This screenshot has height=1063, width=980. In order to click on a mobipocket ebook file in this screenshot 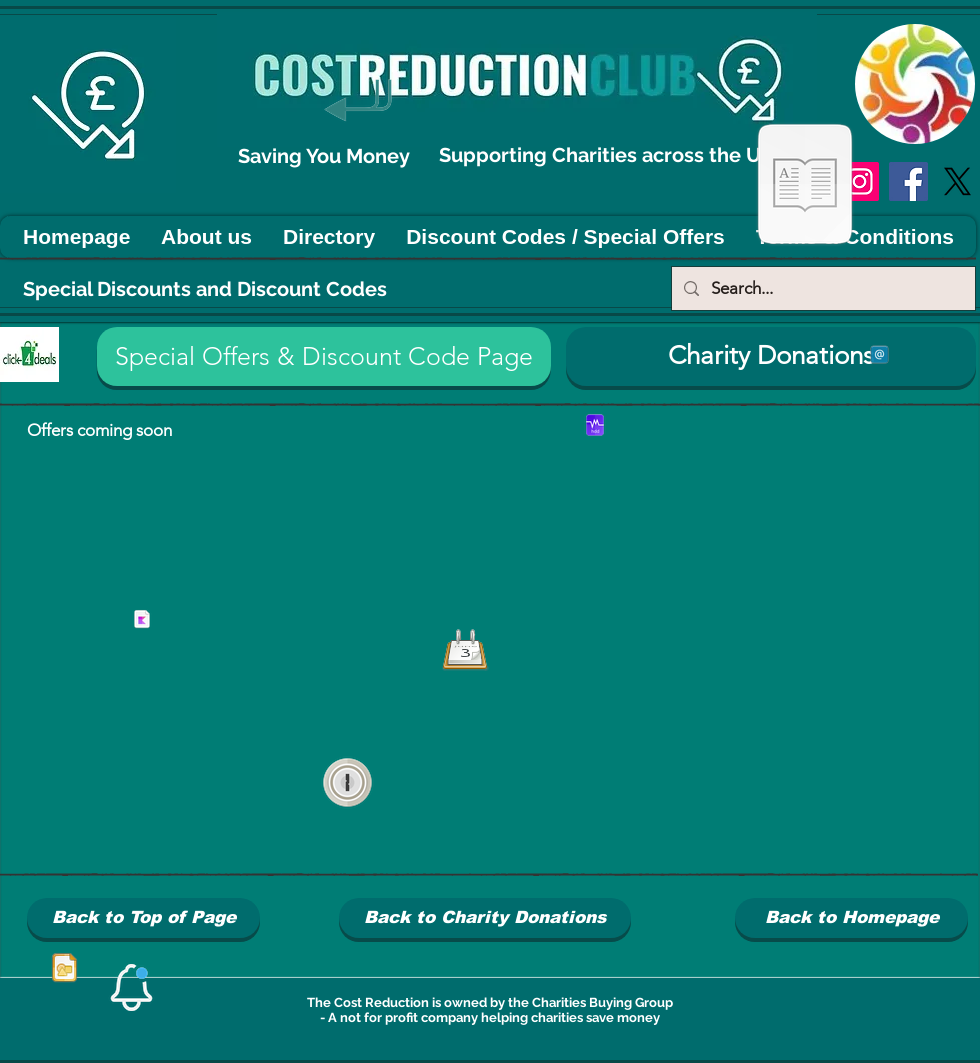, I will do `click(805, 184)`.